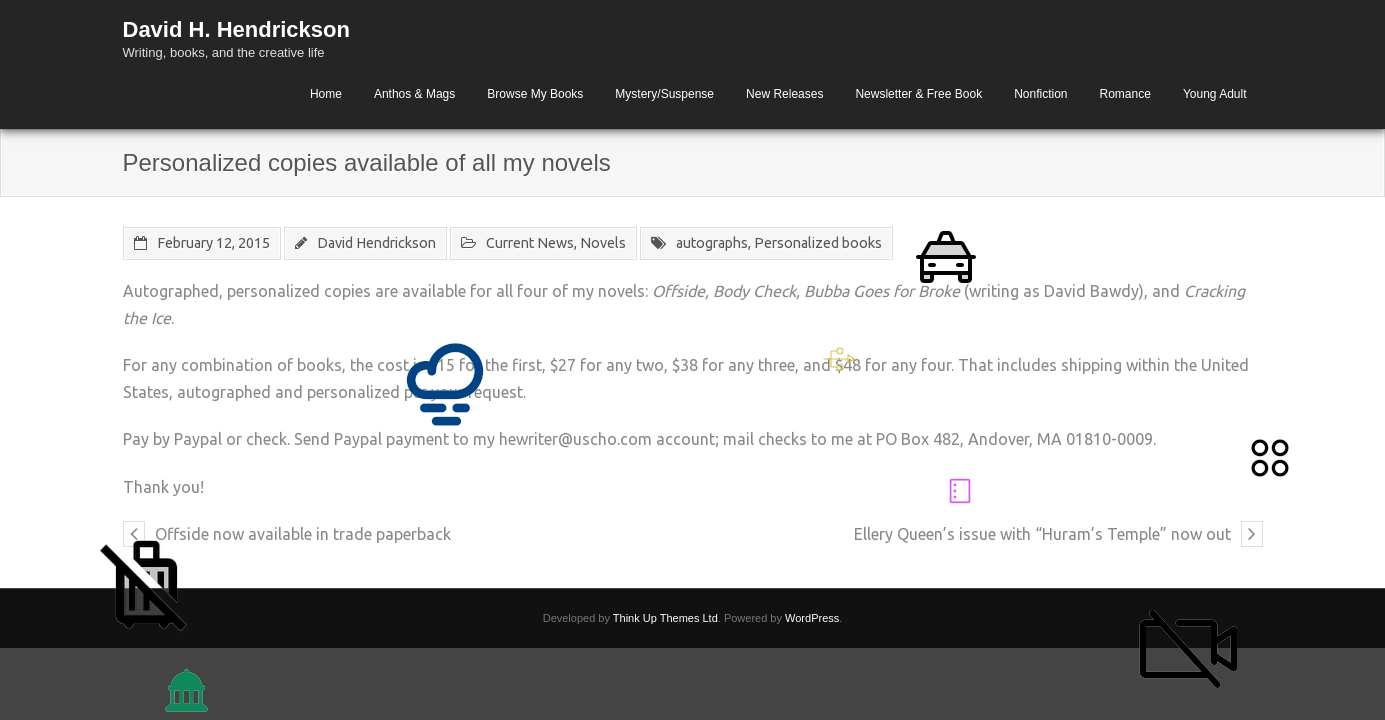  Describe the element at coordinates (960, 491) in the screenshot. I see `view screenplay or script documents` at that location.